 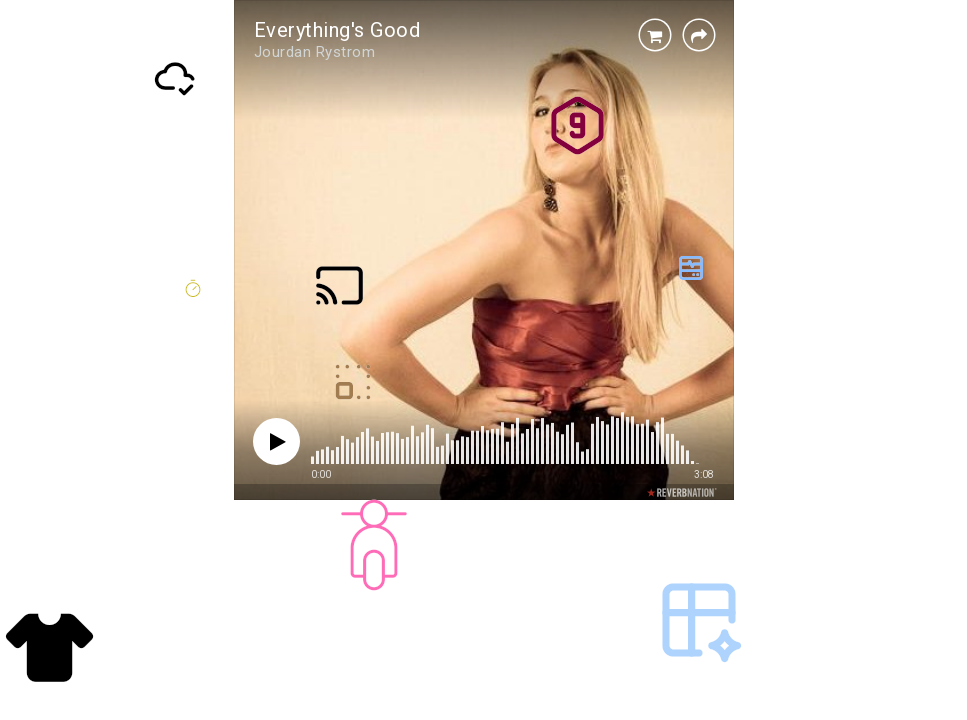 I want to click on generate table with AI assistance, so click(x=699, y=620).